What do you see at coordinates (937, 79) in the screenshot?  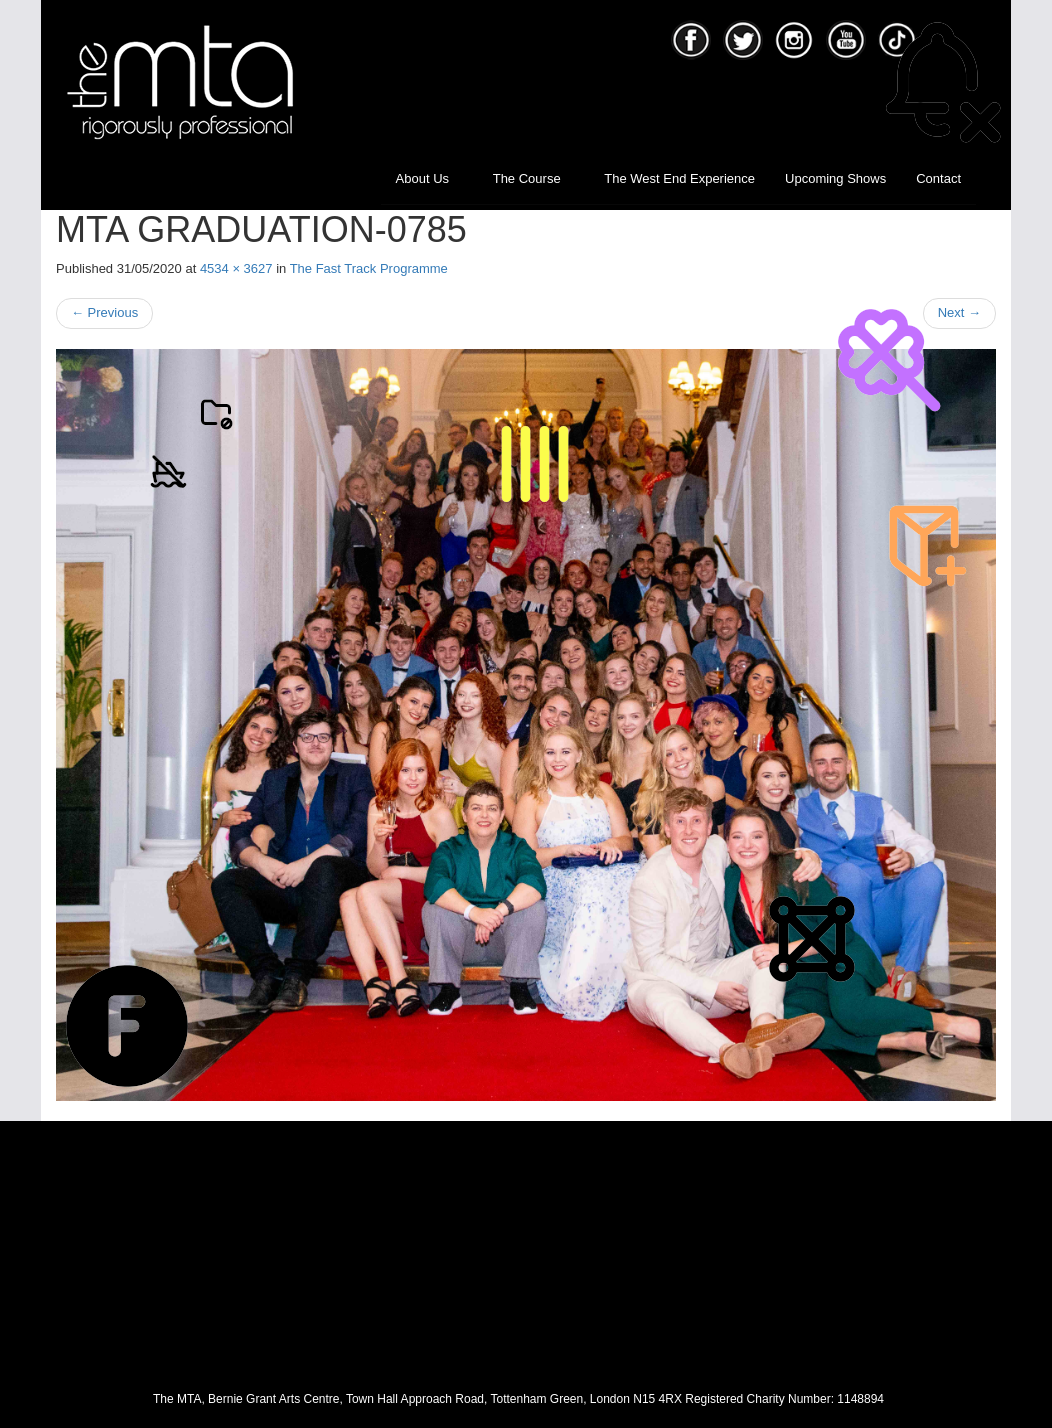 I see `mute or disable notifications` at bounding box center [937, 79].